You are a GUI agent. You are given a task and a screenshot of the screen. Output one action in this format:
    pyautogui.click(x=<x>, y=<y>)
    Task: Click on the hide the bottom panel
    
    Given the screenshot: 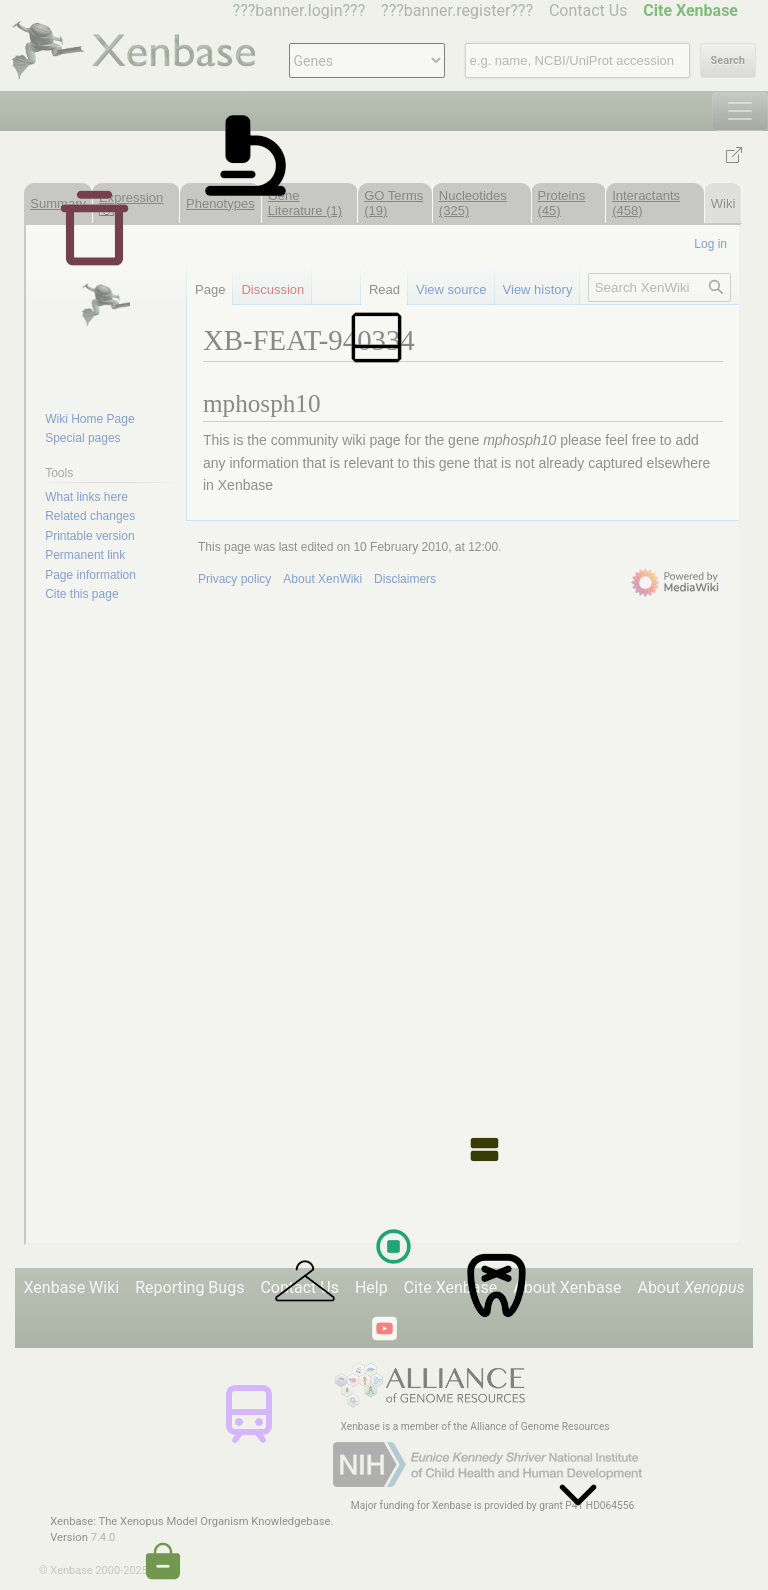 What is the action you would take?
    pyautogui.click(x=376, y=337)
    